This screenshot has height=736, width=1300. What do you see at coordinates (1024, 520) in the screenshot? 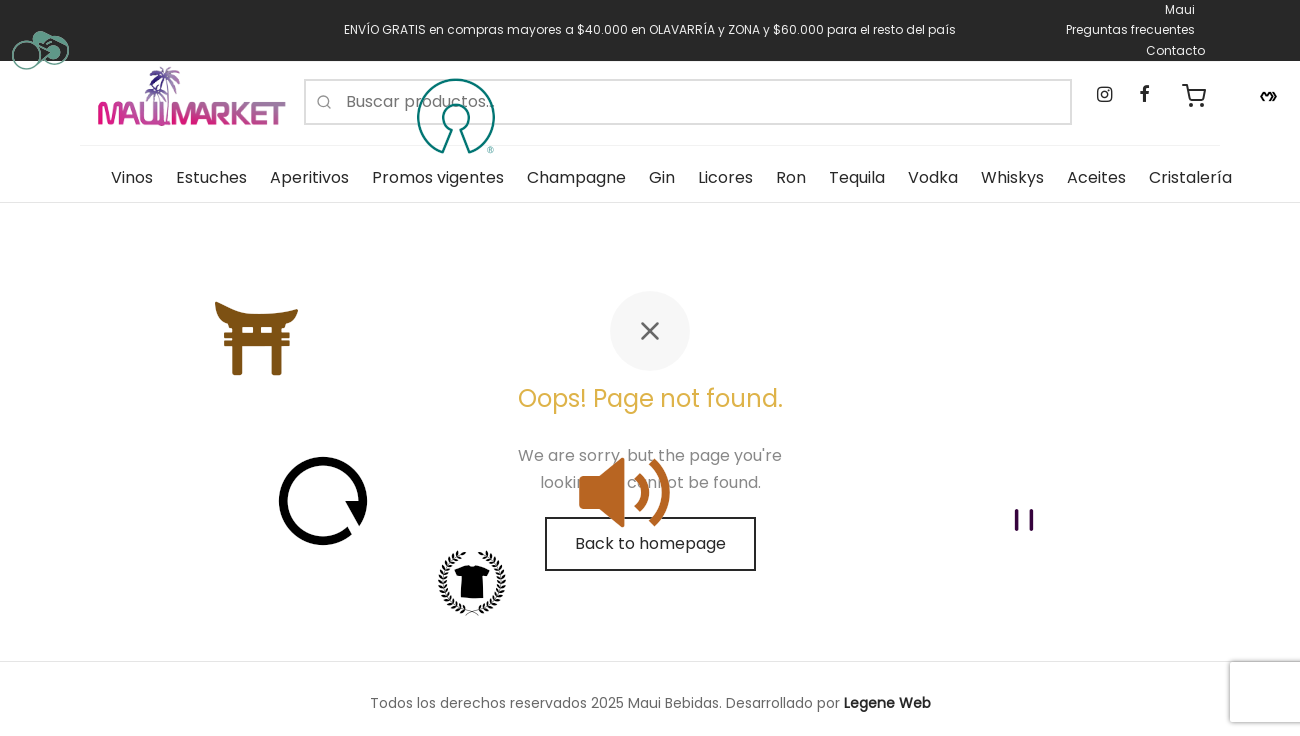
I see `pause media playback` at bounding box center [1024, 520].